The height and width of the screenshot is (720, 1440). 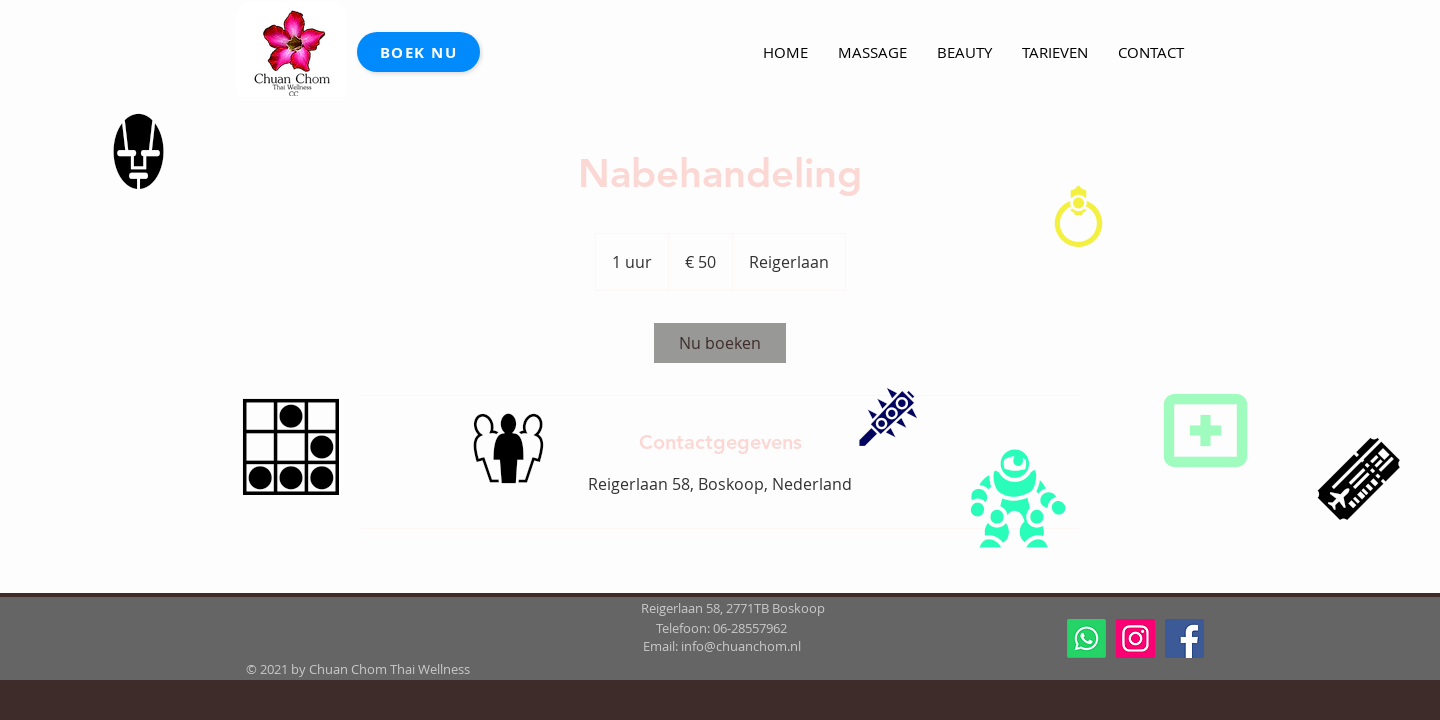 I want to click on equip armor or mask item, so click(x=138, y=151).